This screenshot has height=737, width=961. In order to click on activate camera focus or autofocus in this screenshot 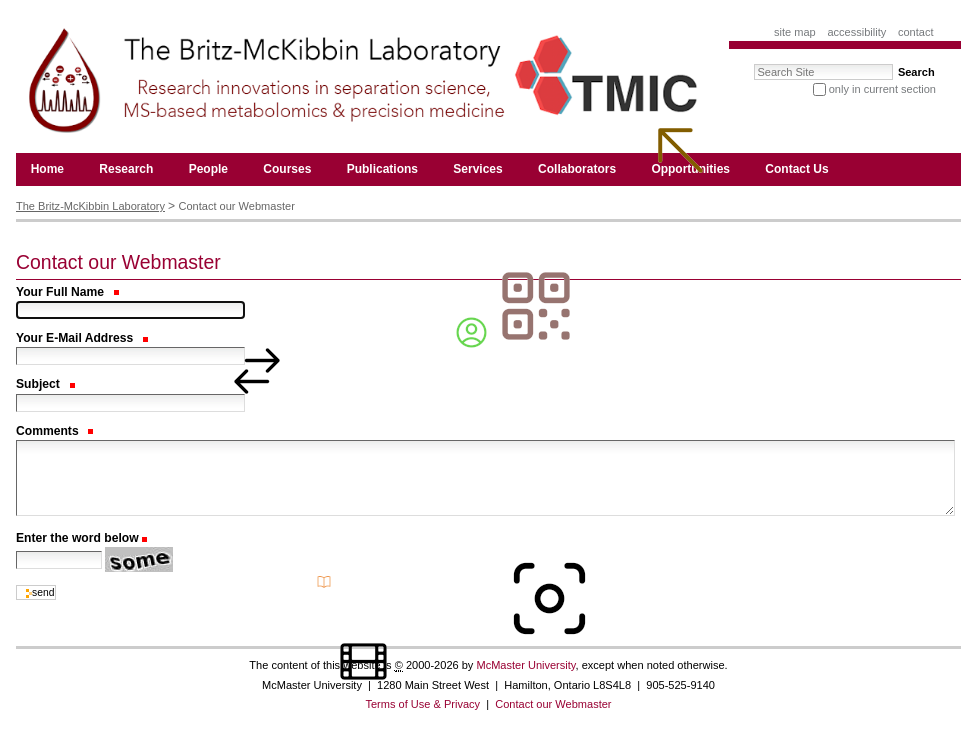, I will do `click(549, 598)`.